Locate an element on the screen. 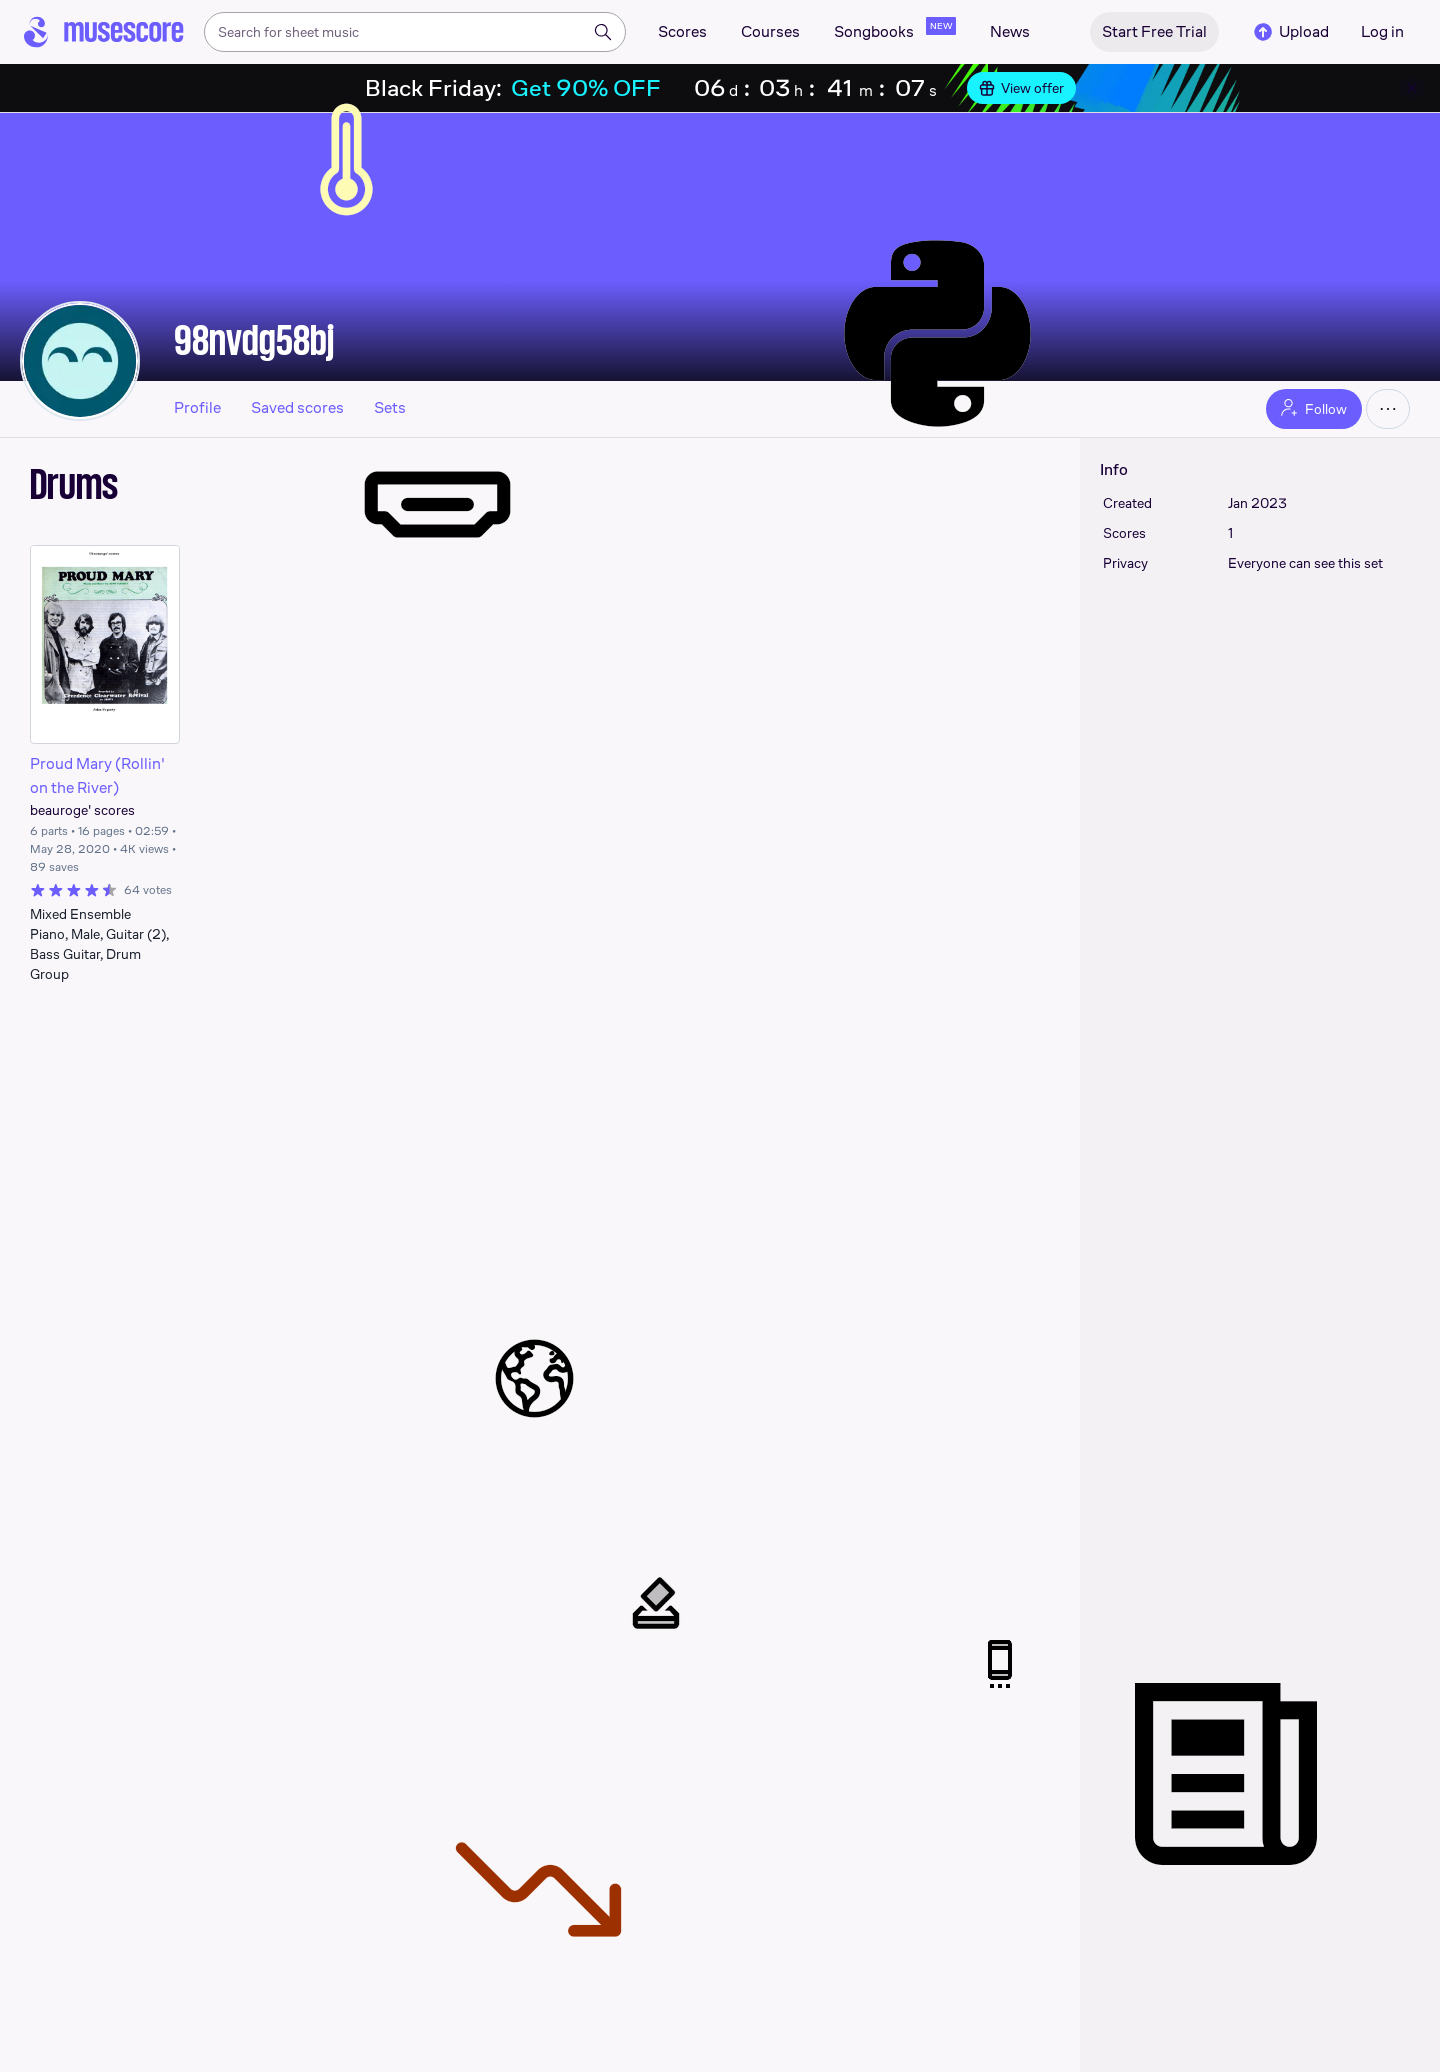 The image size is (1440, 2072). hdmi port connection status is located at coordinates (437, 504).